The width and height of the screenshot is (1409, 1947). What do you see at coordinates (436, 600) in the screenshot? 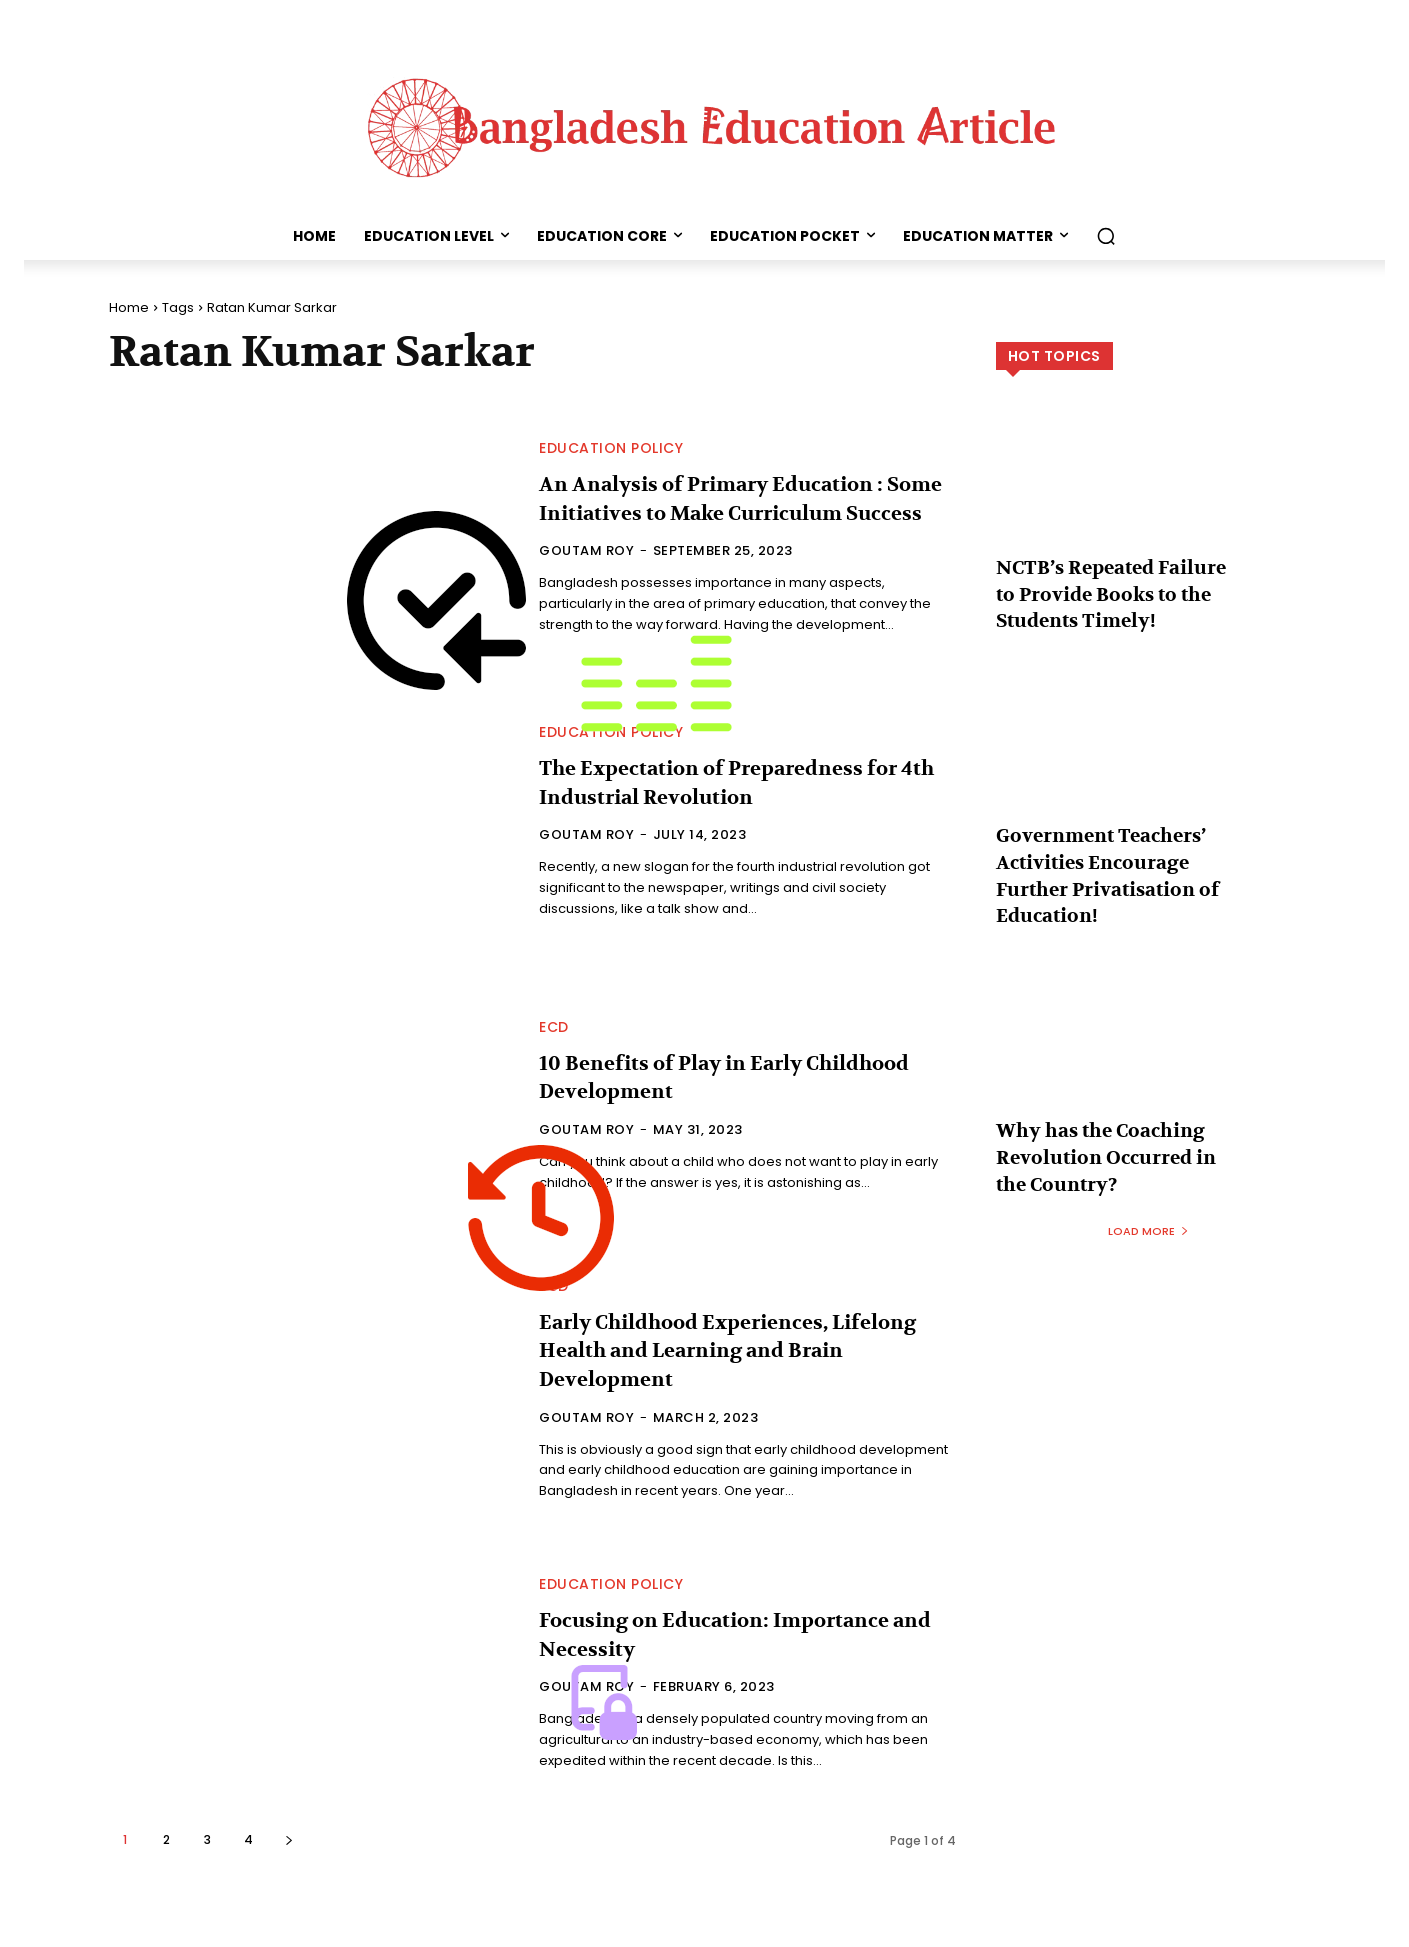
I see `indicates a tracked issue has been closed and completed` at bounding box center [436, 600].